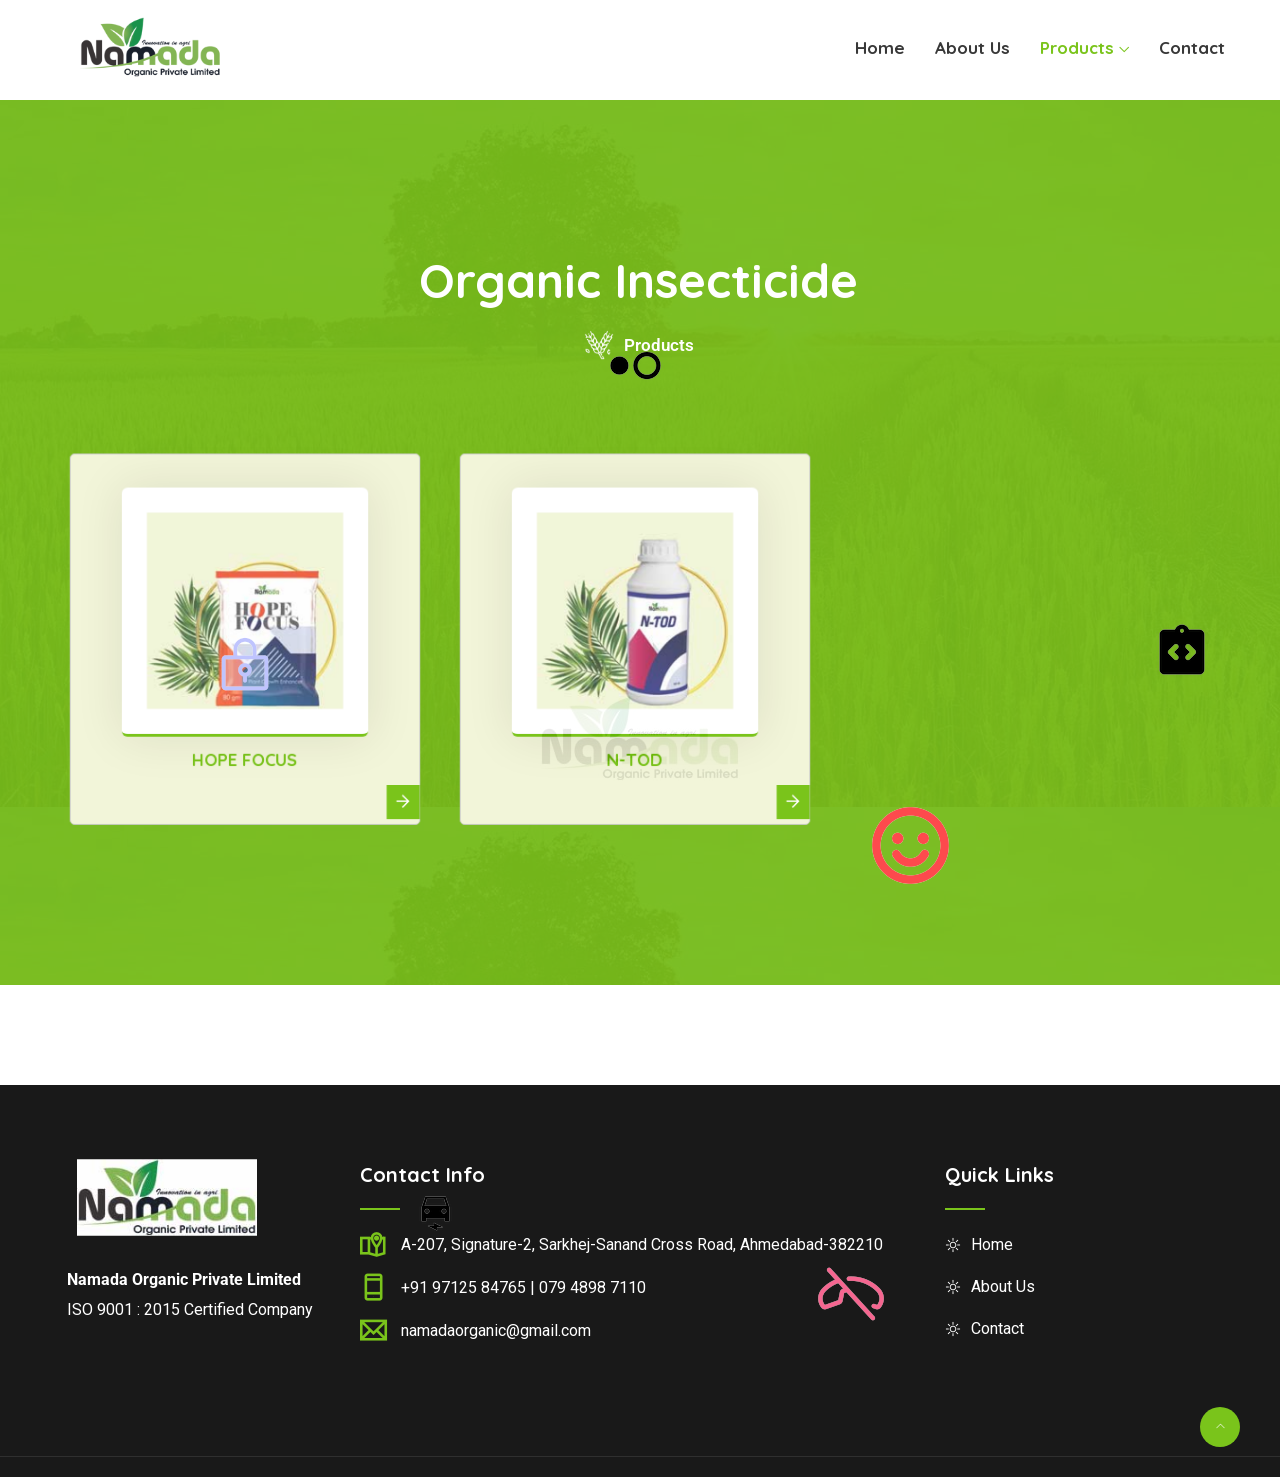 Image resolution: width=1280 pixels, height=1477 pixels. What do you see at coordinates (910, 845) in the screenshot?
I see `add an emoji or reaction` at bounding box center [910, 845].